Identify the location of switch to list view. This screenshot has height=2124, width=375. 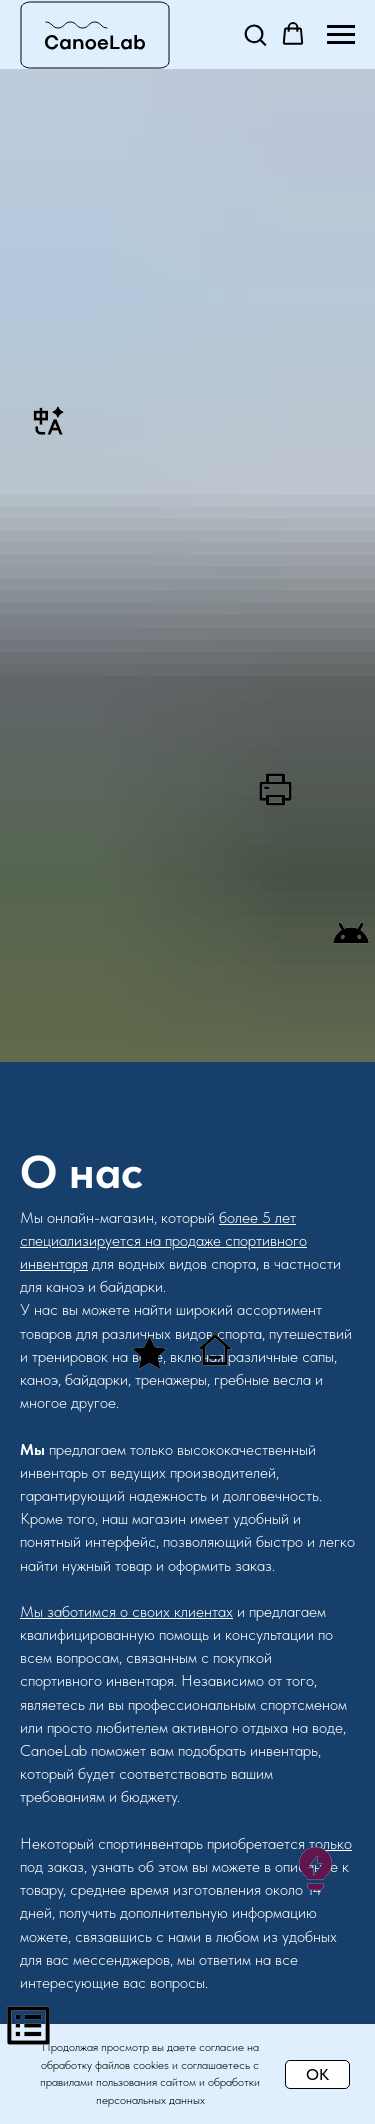
(28, 2025).